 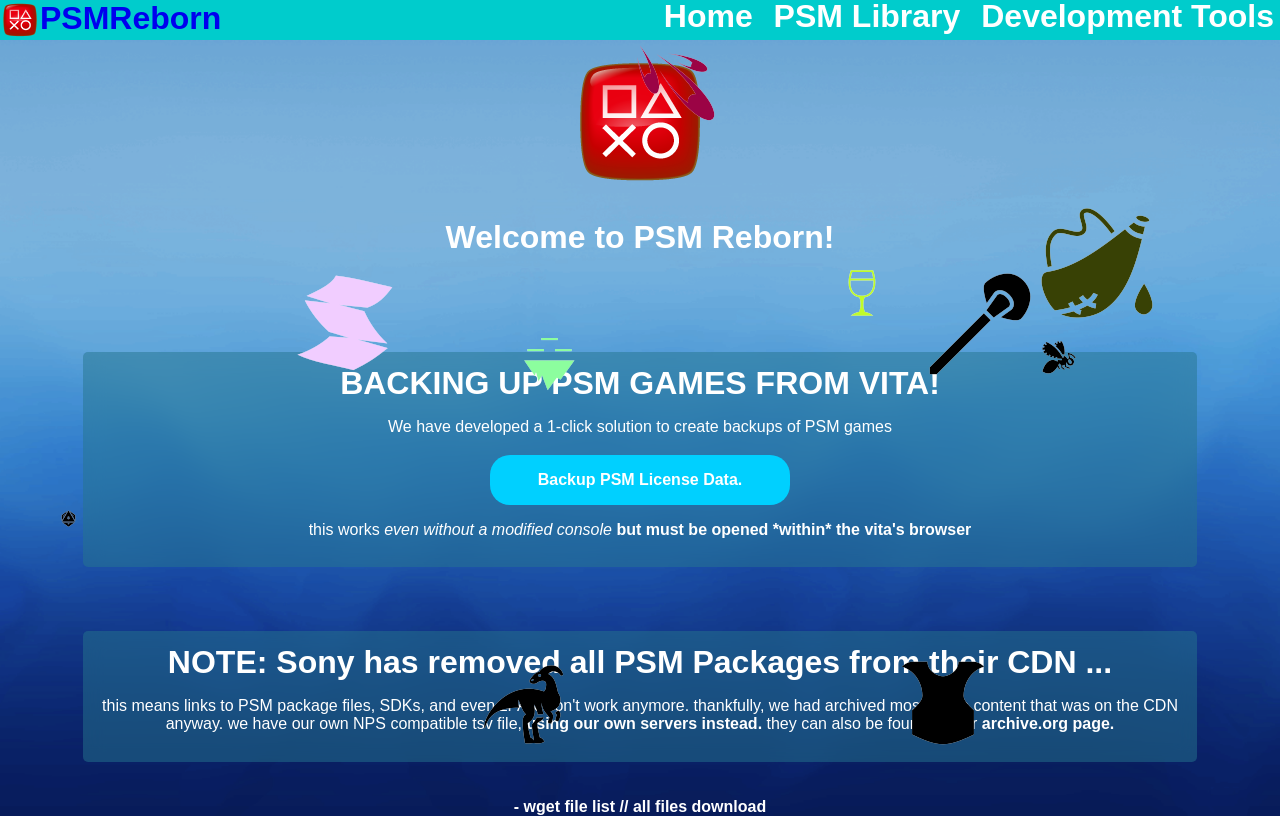 I want to click on view document or note, so click(x=345, y=323).